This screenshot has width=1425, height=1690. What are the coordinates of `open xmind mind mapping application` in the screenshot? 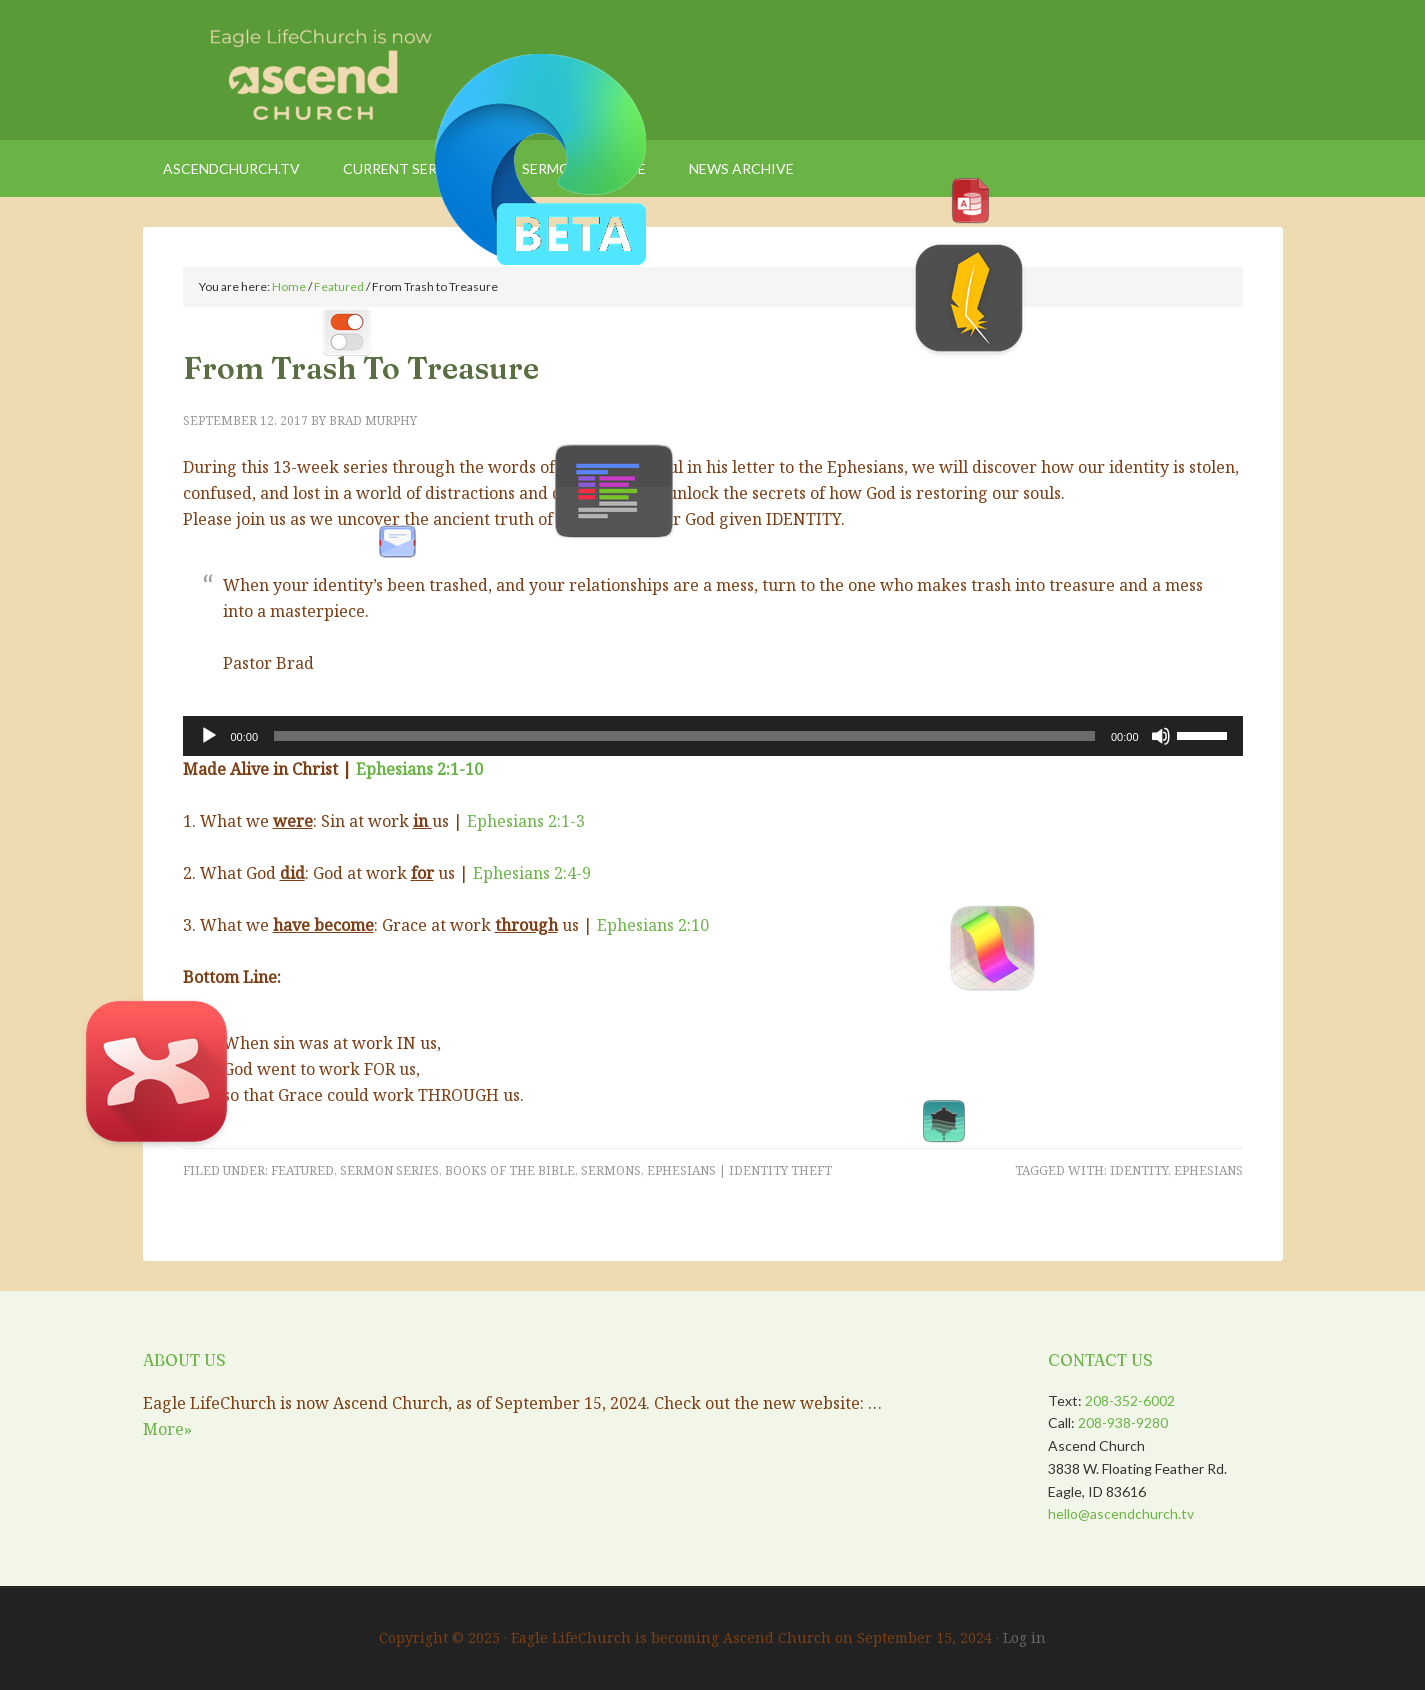 It's located at (156, 1071).